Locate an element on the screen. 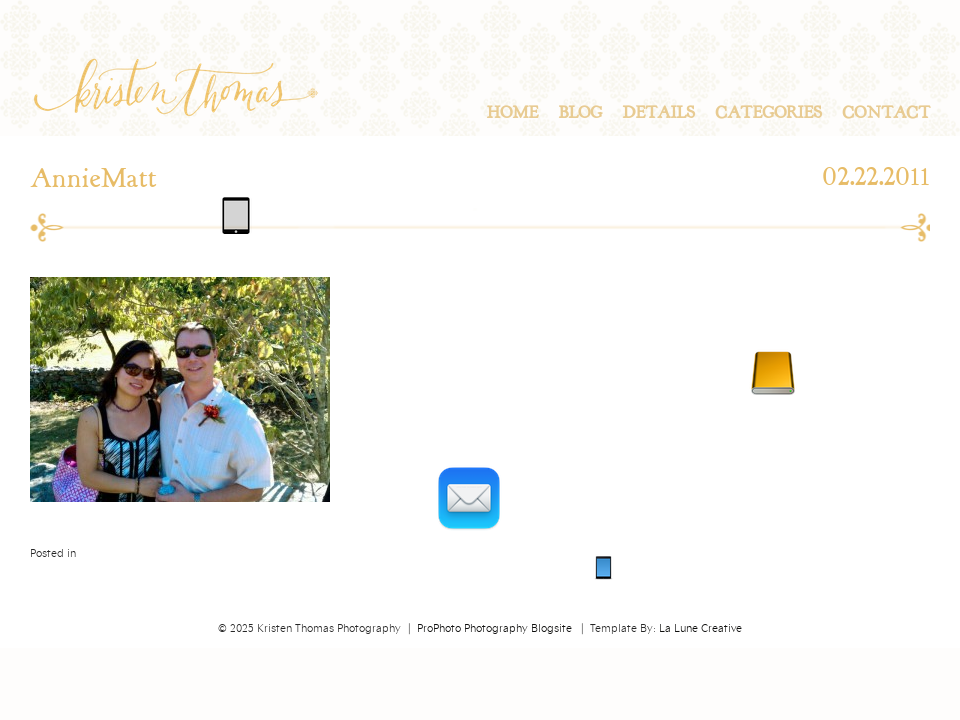 This screenshot has width=960, height=720. iPad mini device connected via cellular is located at coordinates (603, 565).